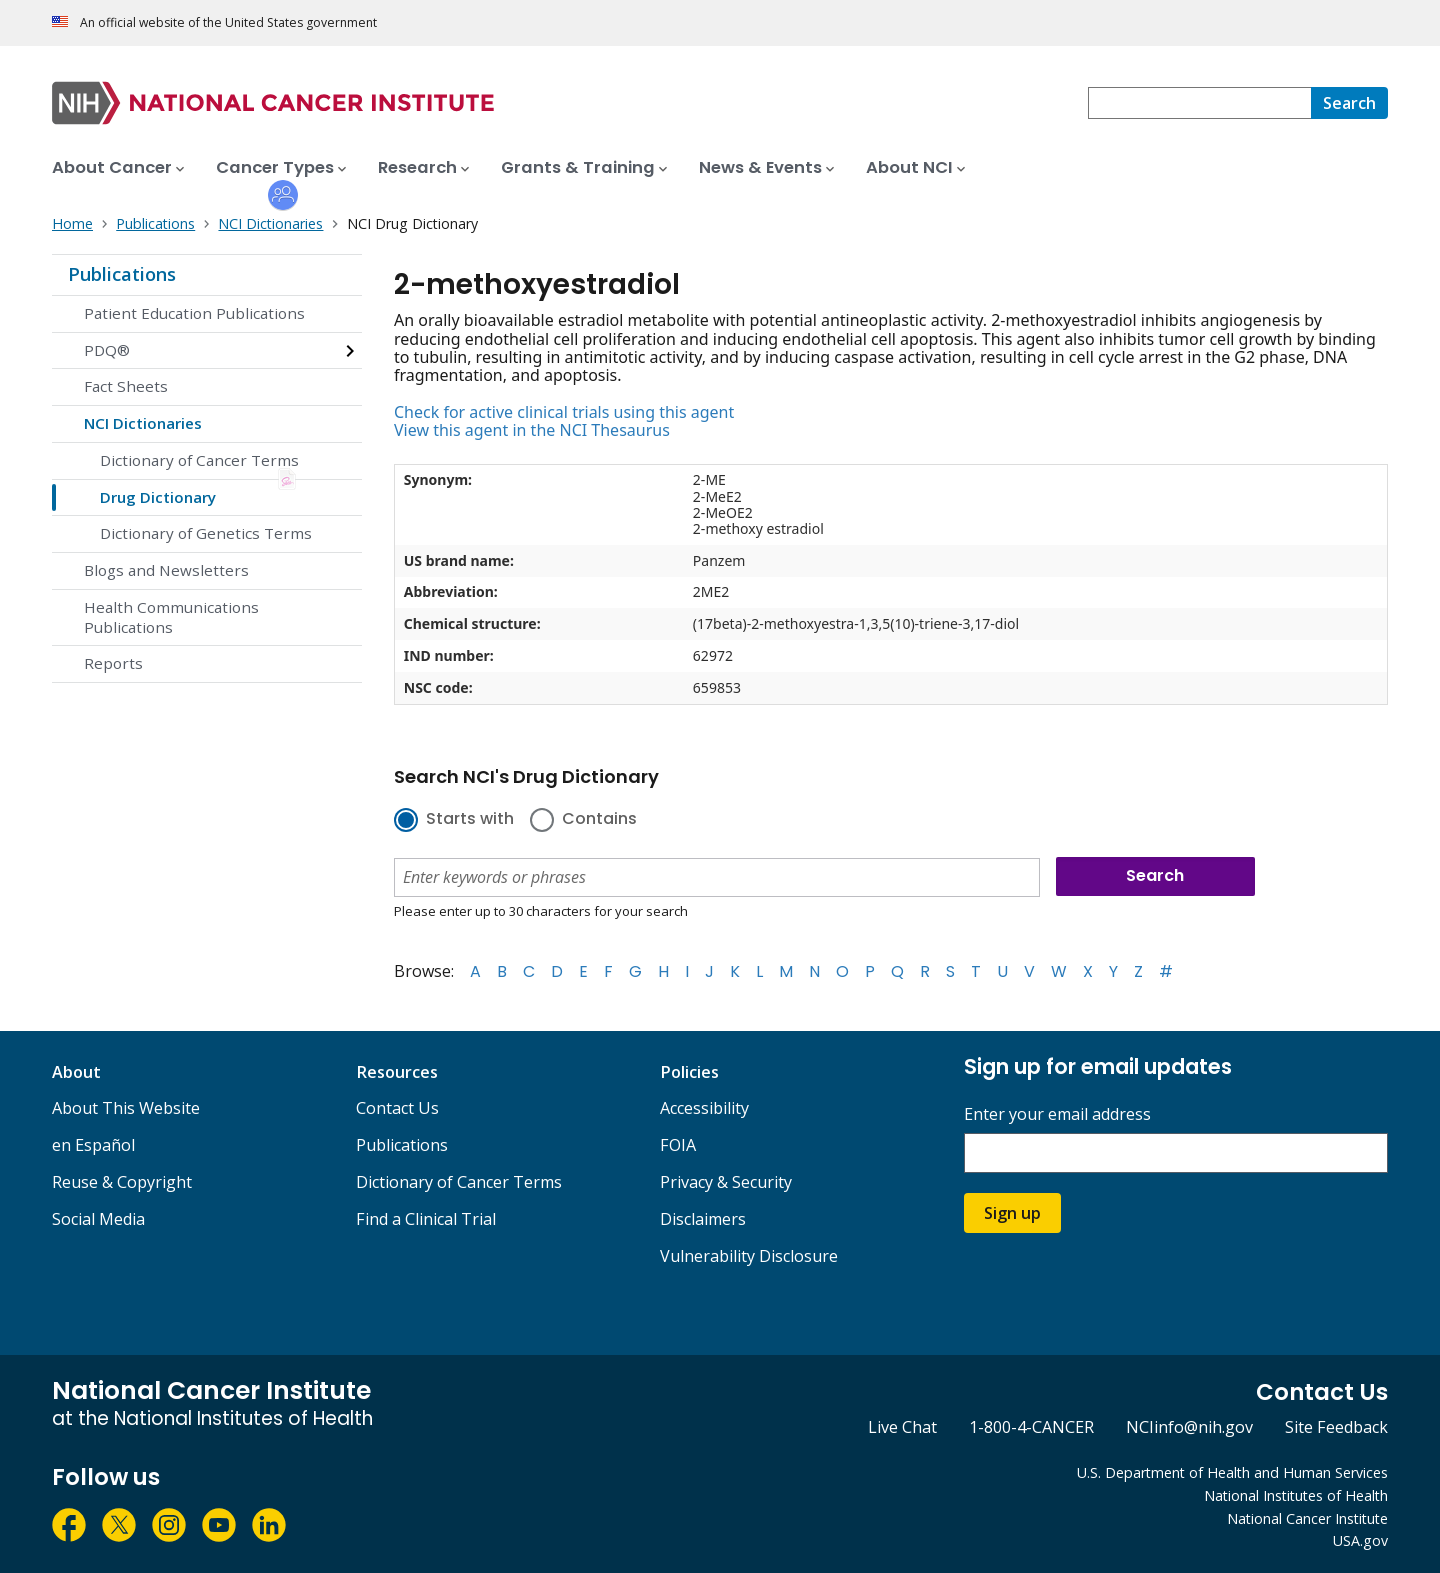  What do you see at coordinates (283, 195) in the screenshot?
I see `manage user accounts and groups` at bounding box center [283, 195].